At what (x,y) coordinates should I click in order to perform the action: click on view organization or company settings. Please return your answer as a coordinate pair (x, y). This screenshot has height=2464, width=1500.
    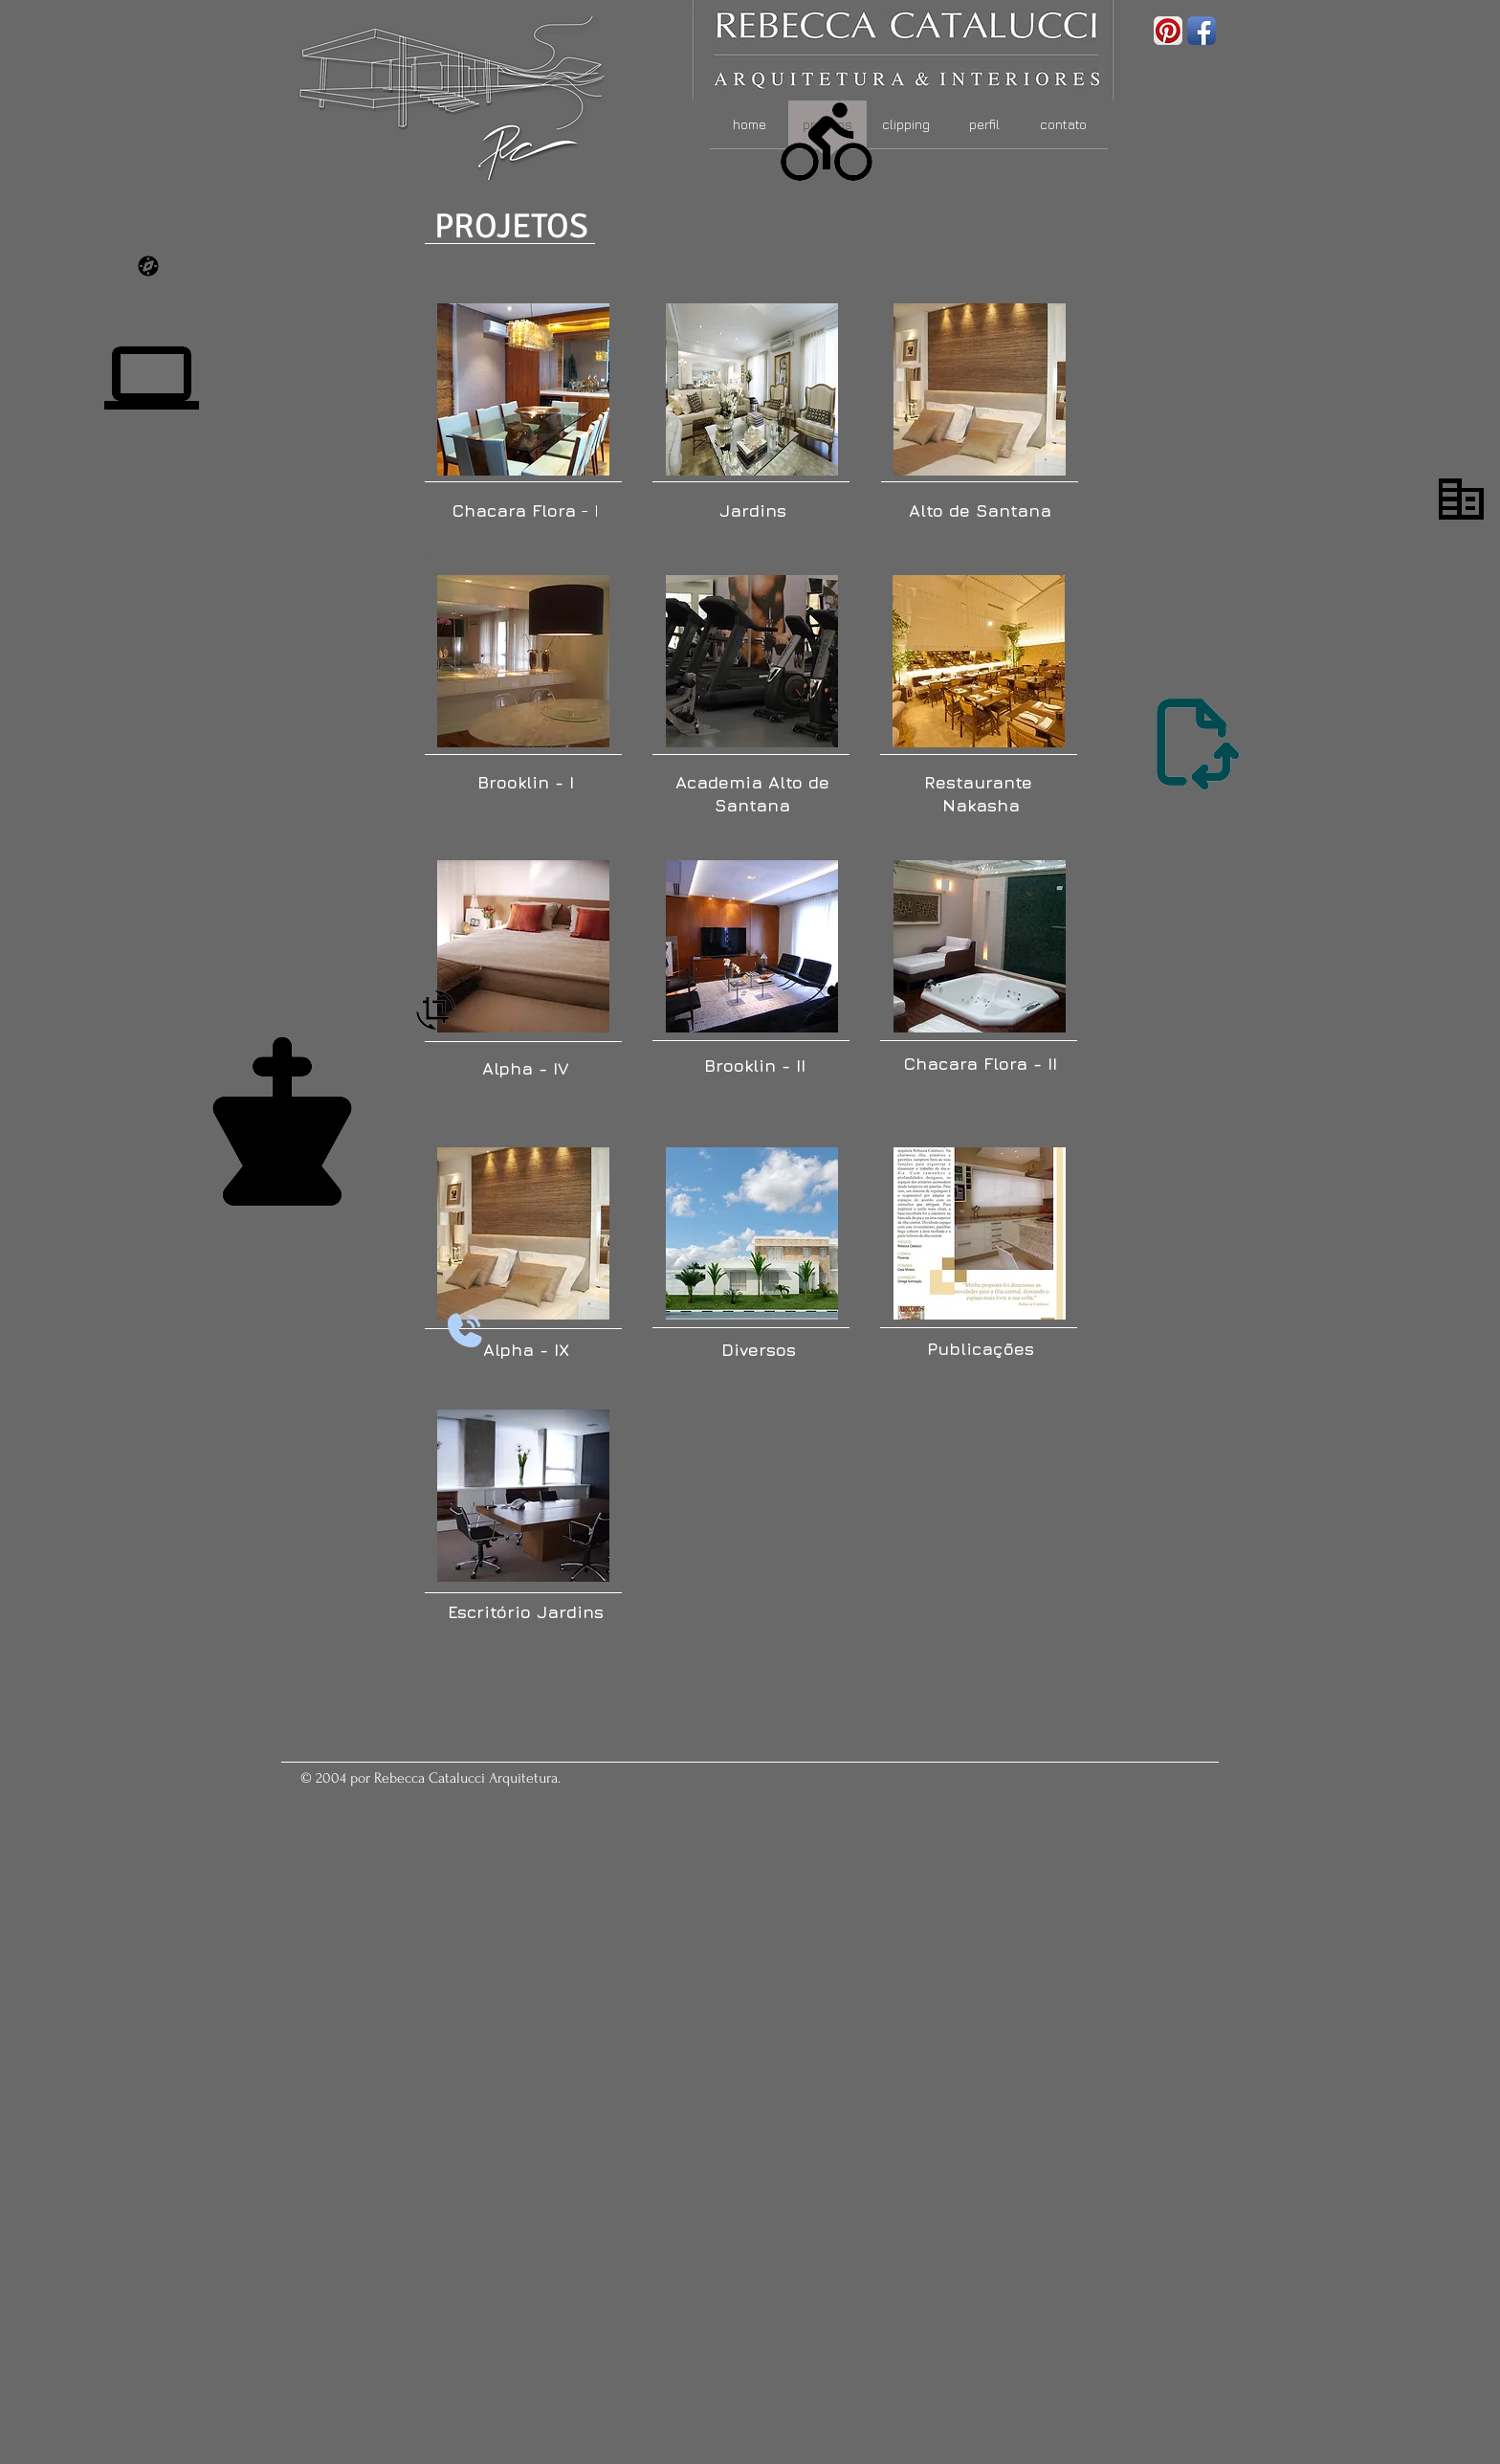
    Looking at the image, I should click on (1461, 499).